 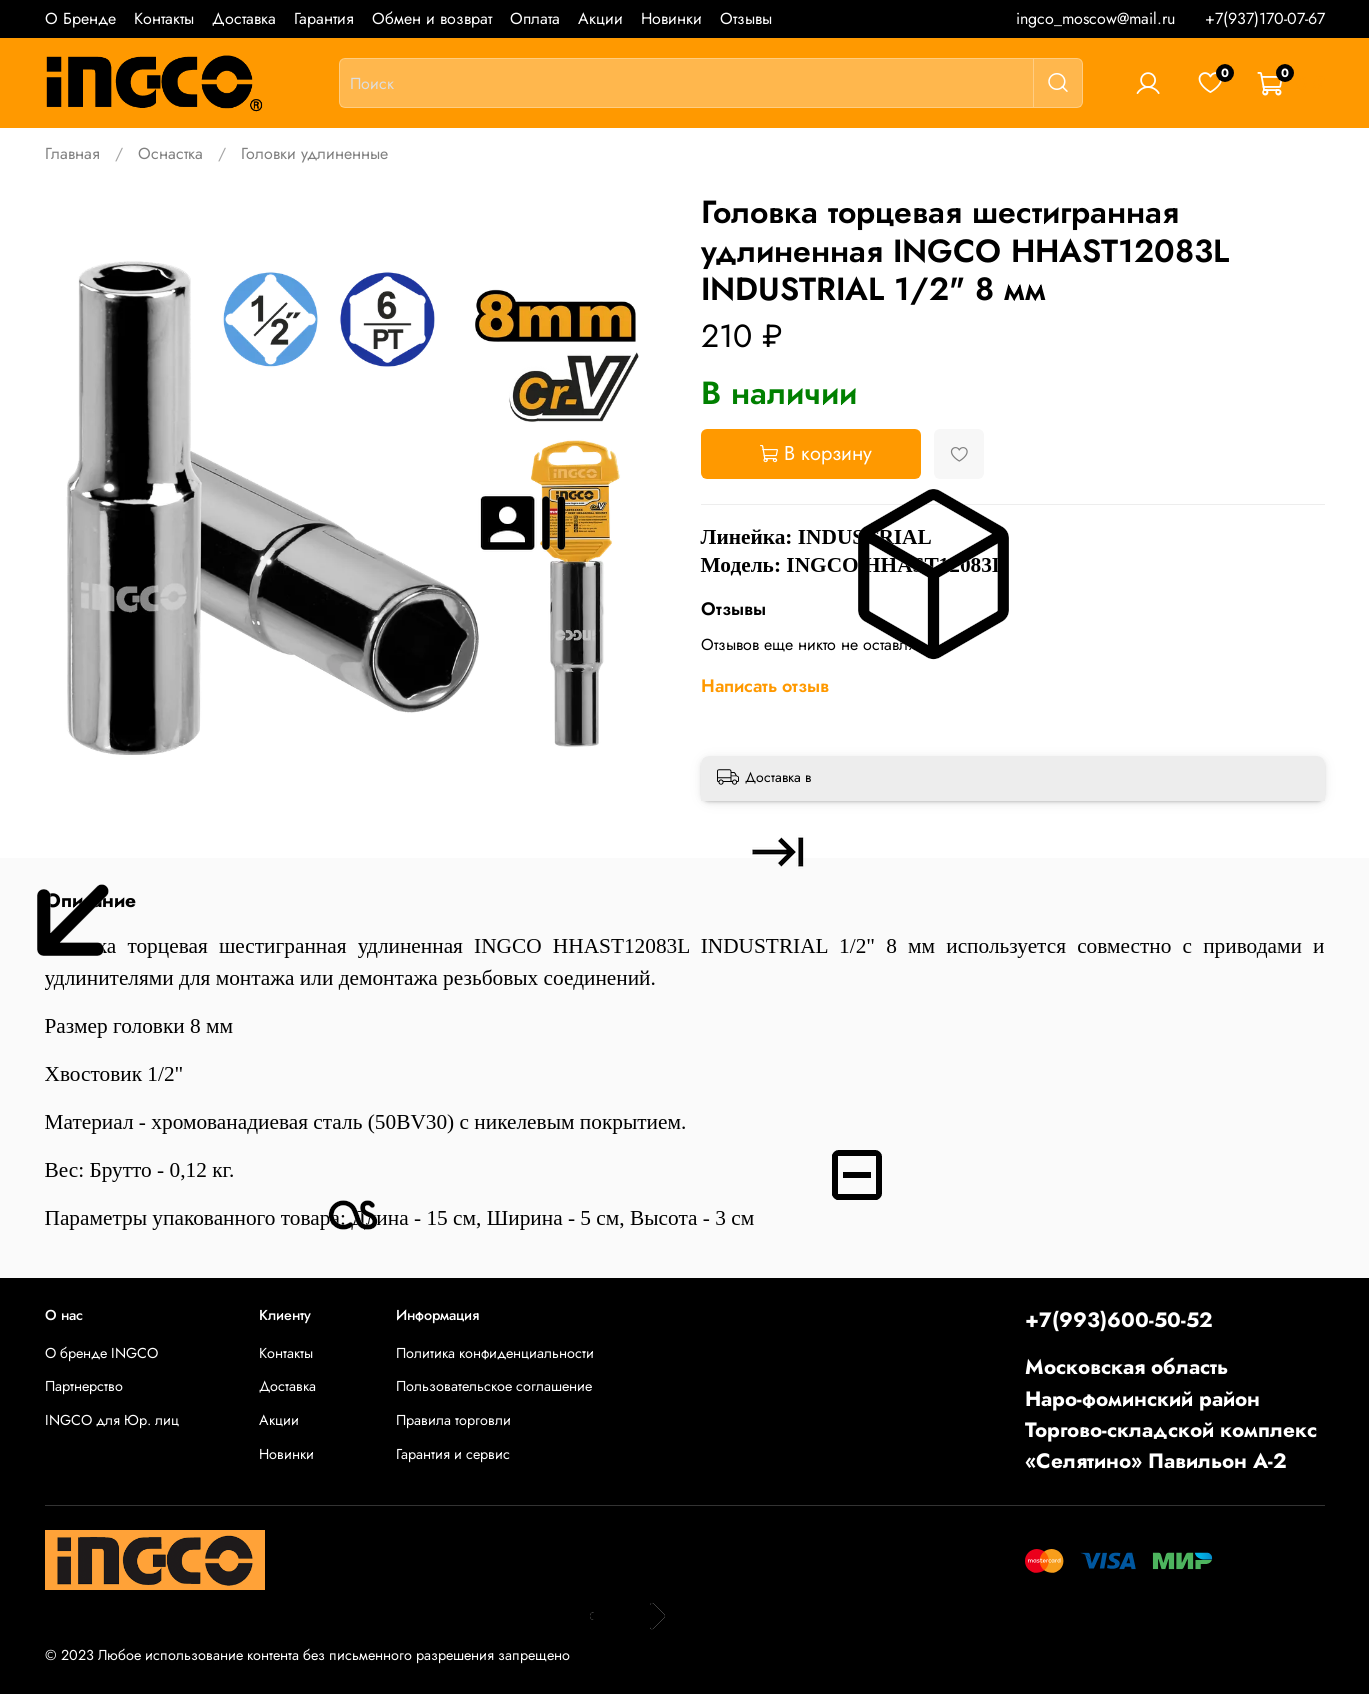 What do you see at coordinates (626, 1616) in the screenshot?
I see `indicates no change or stable trend` at bounding box center [626, 1616].